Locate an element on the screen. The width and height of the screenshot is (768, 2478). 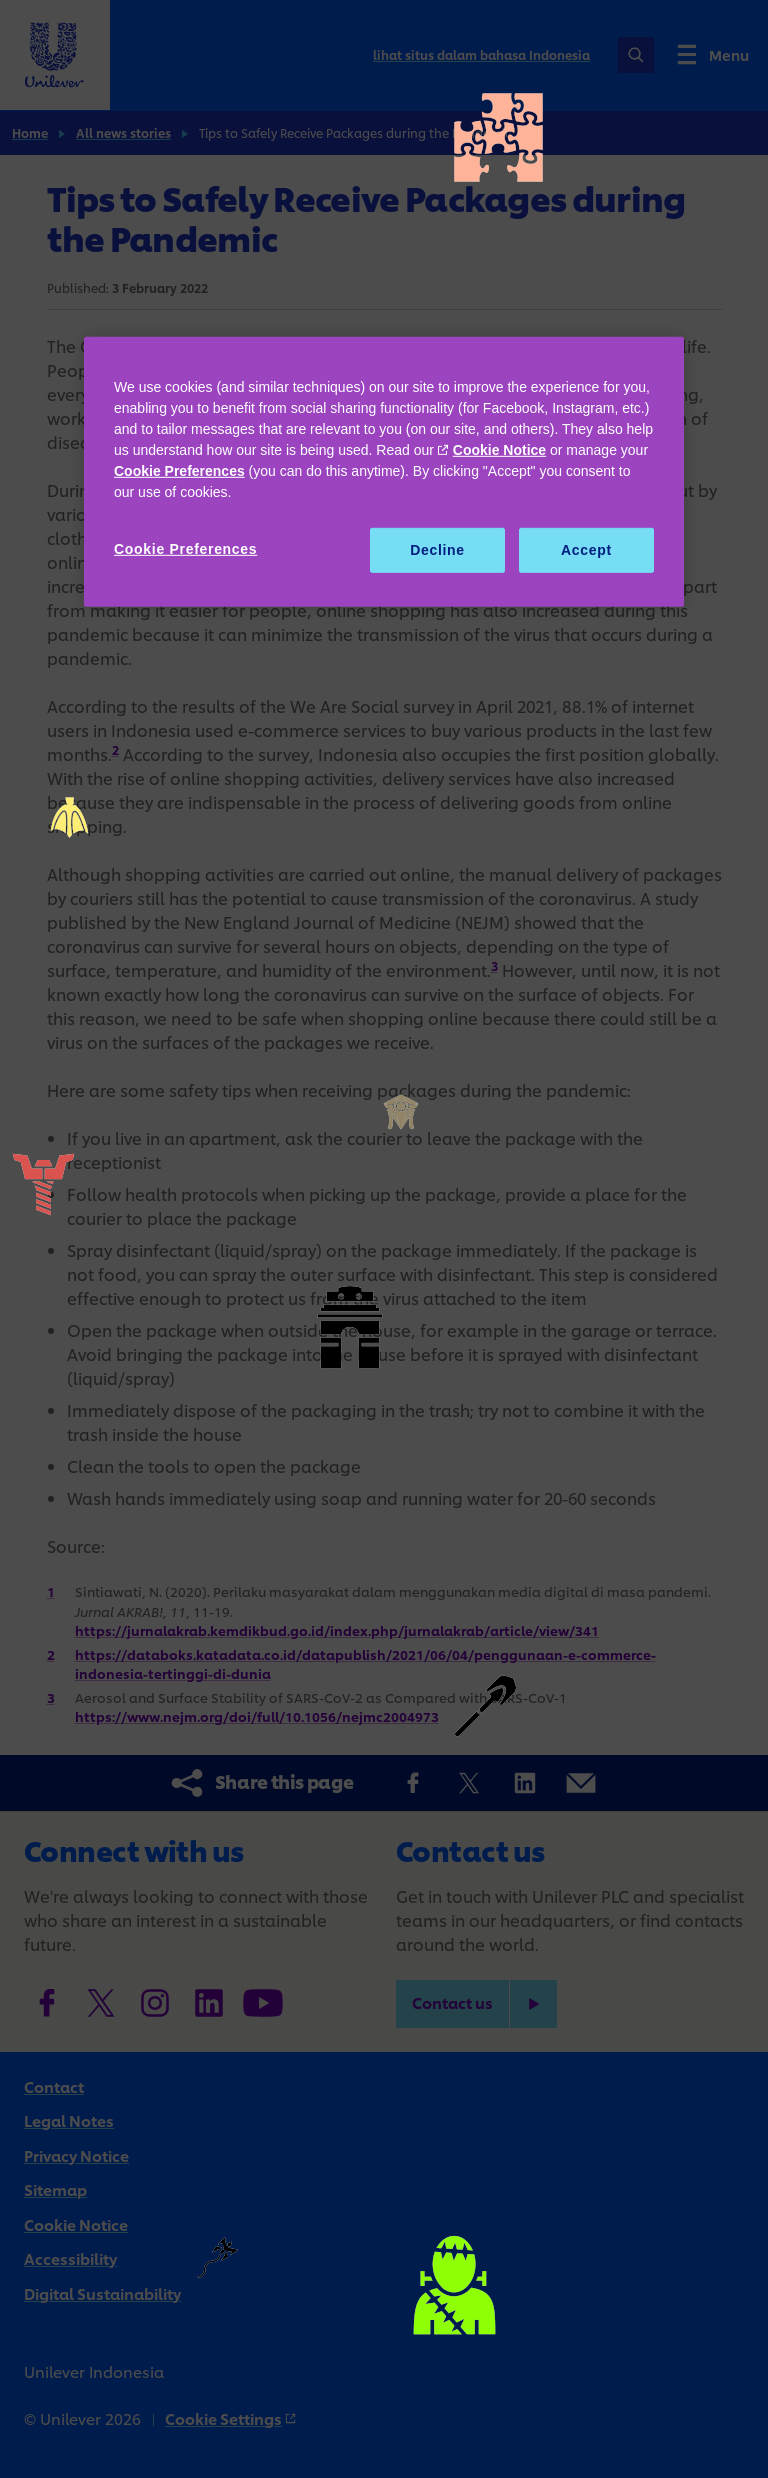
equip grappling hook ability is located at coordinates (218, 2257).